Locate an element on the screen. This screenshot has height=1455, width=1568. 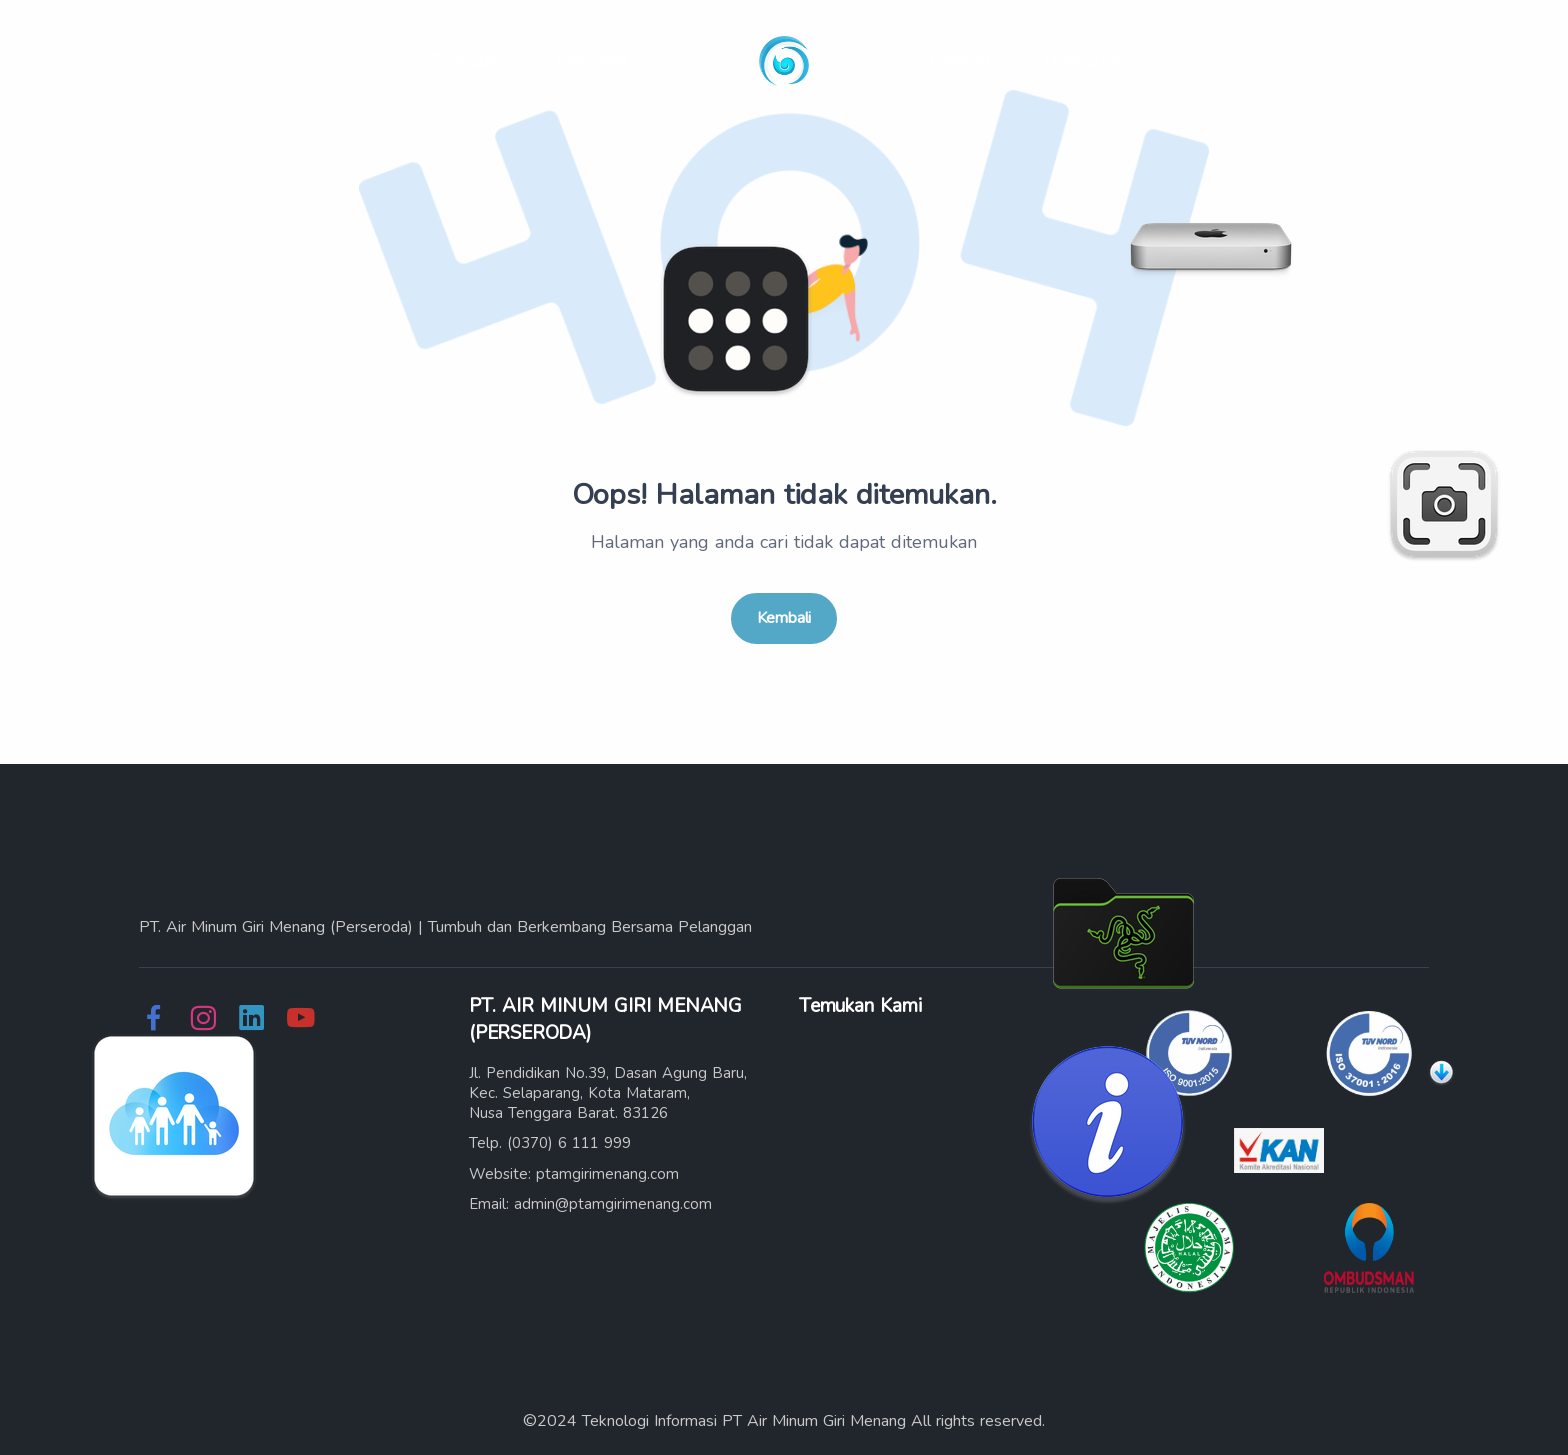
represents a Mac mini device in system settings is located at coordinates (1211, 222).